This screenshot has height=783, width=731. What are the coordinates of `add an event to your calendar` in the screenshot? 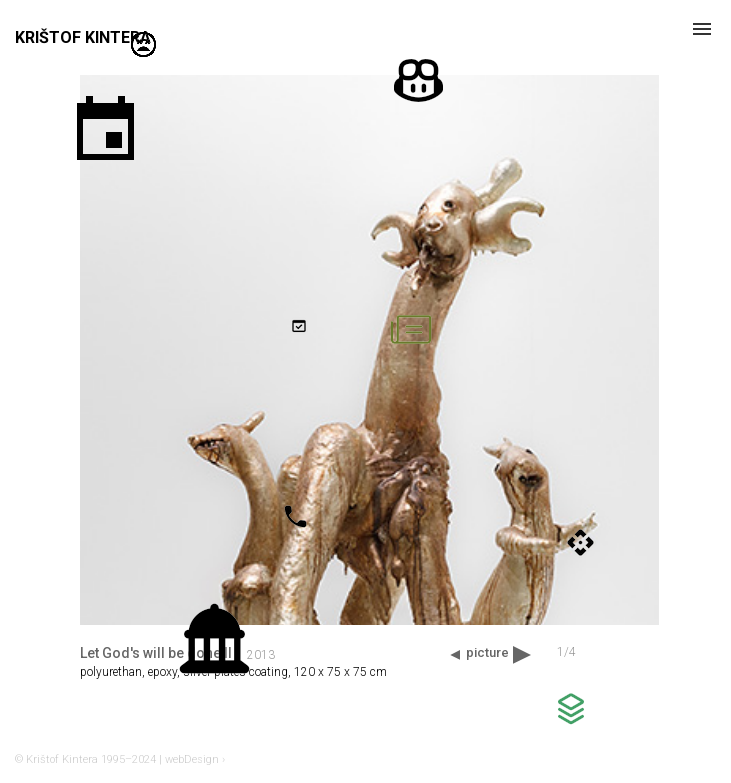 It's located at (105, 131).